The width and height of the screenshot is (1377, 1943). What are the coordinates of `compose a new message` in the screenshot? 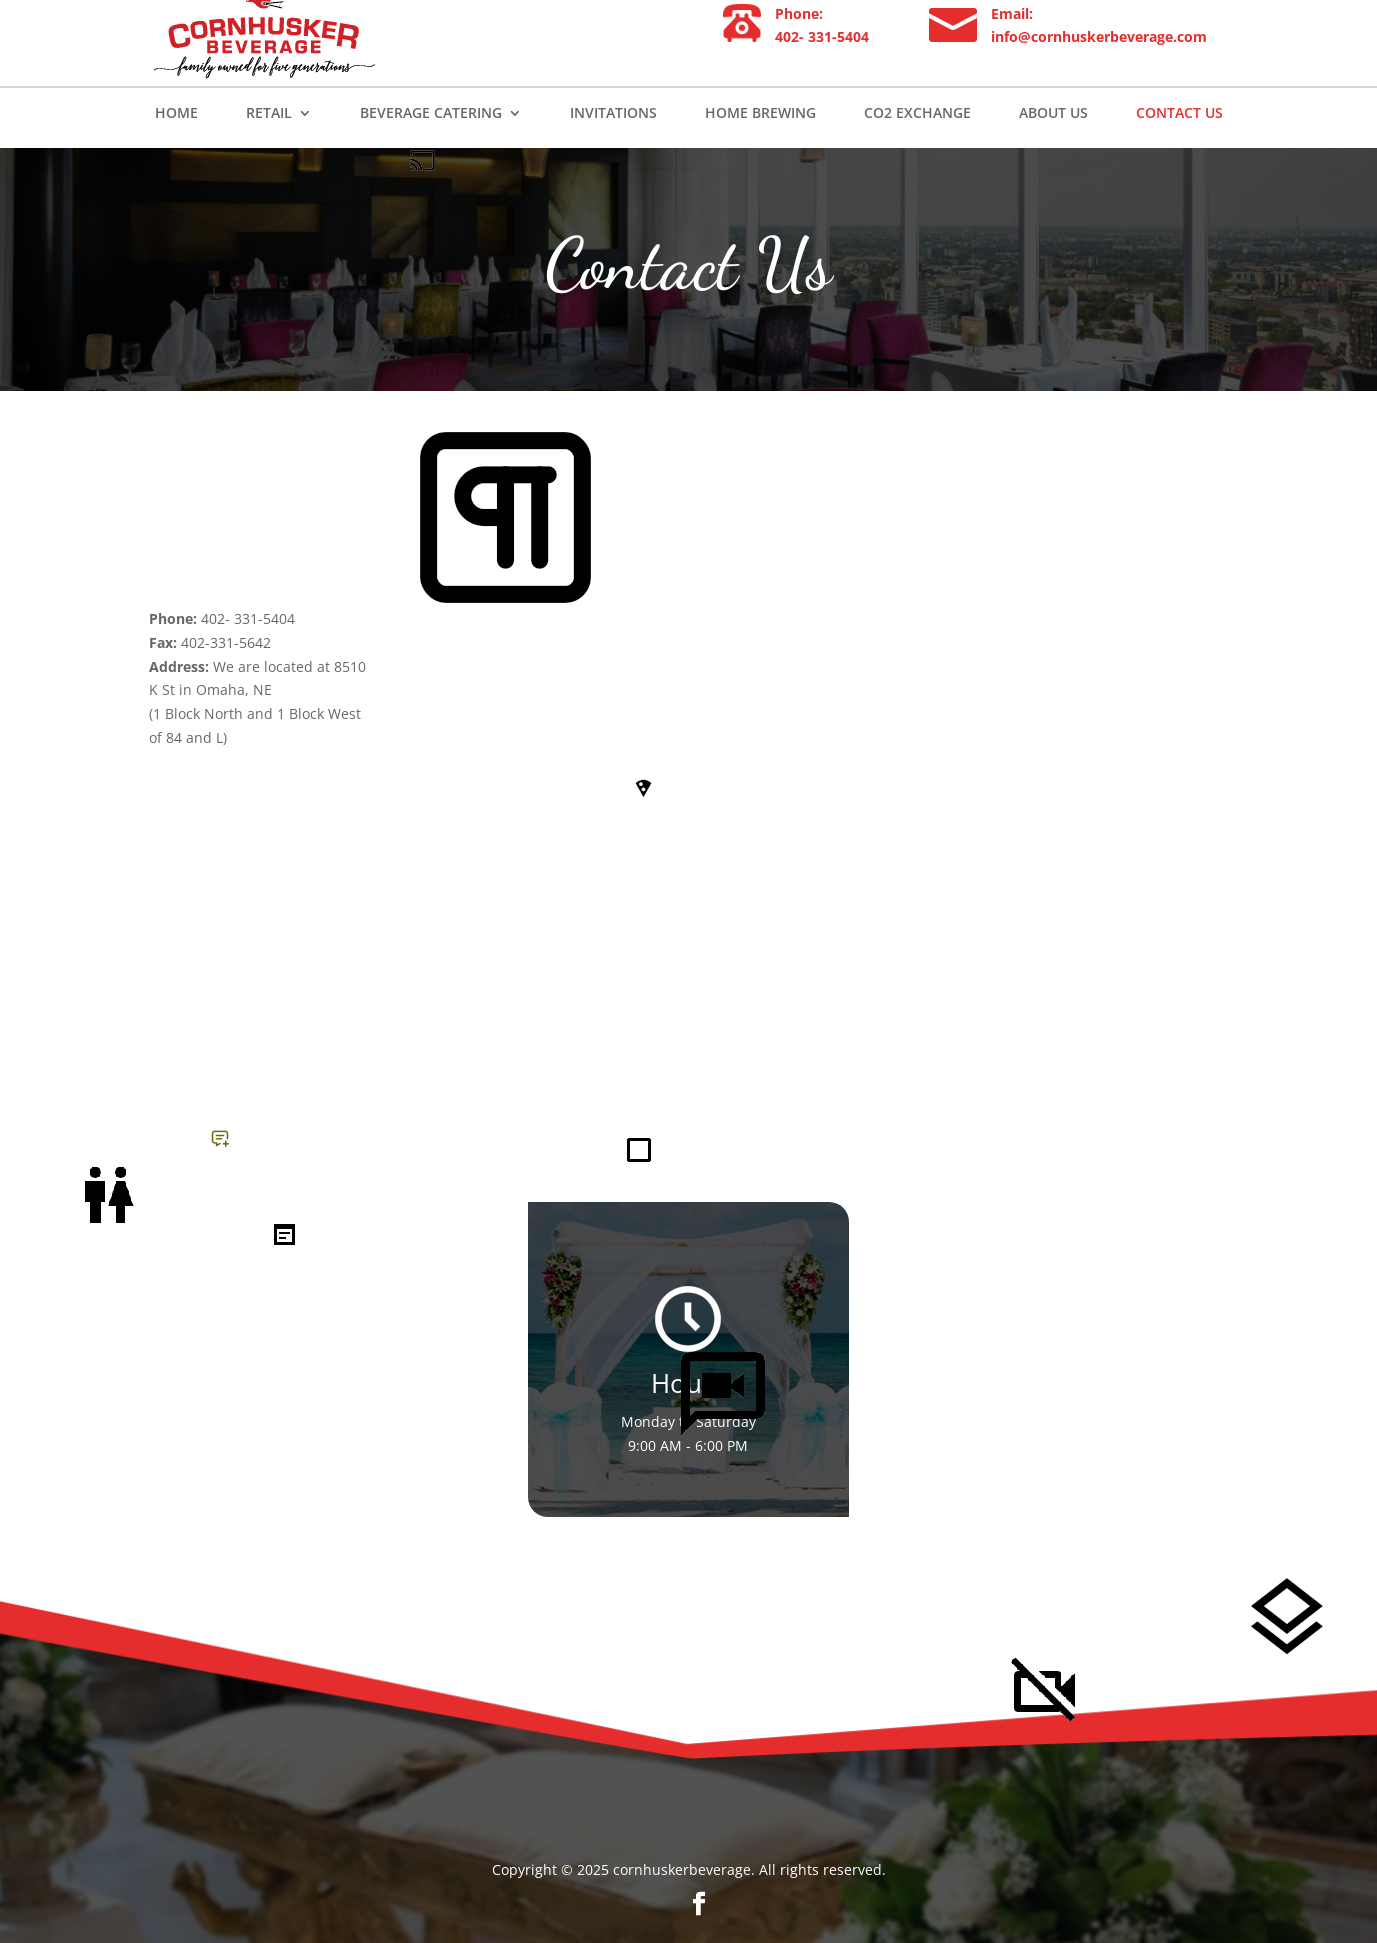 It's located at (220, 1138).